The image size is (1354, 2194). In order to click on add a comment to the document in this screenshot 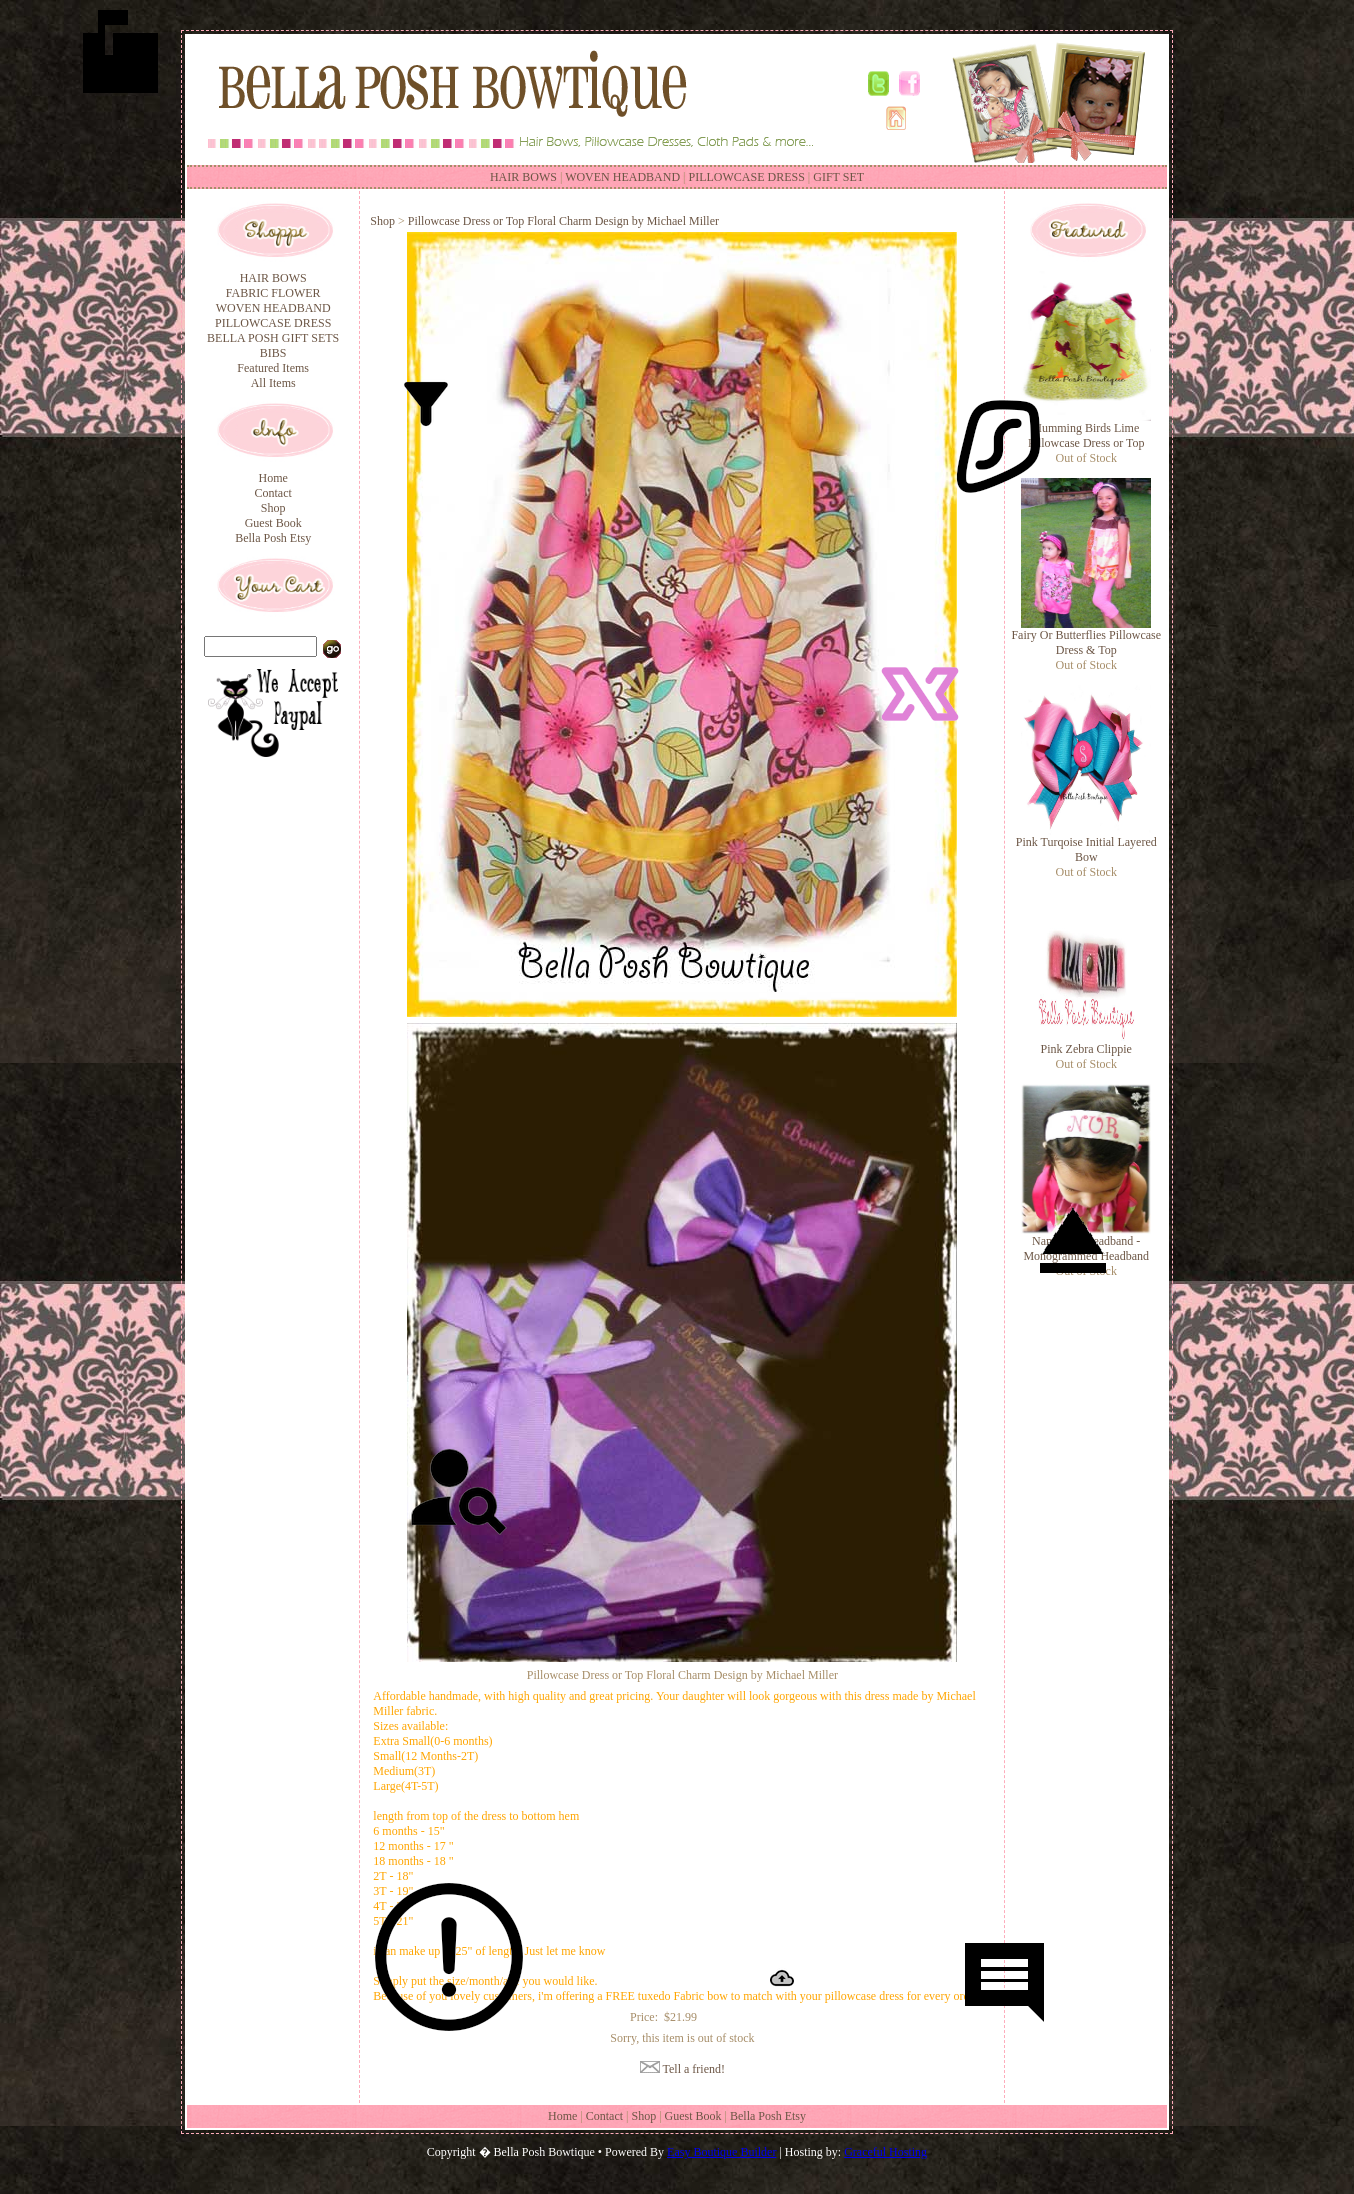, I will do `click(1004, 1982)`.